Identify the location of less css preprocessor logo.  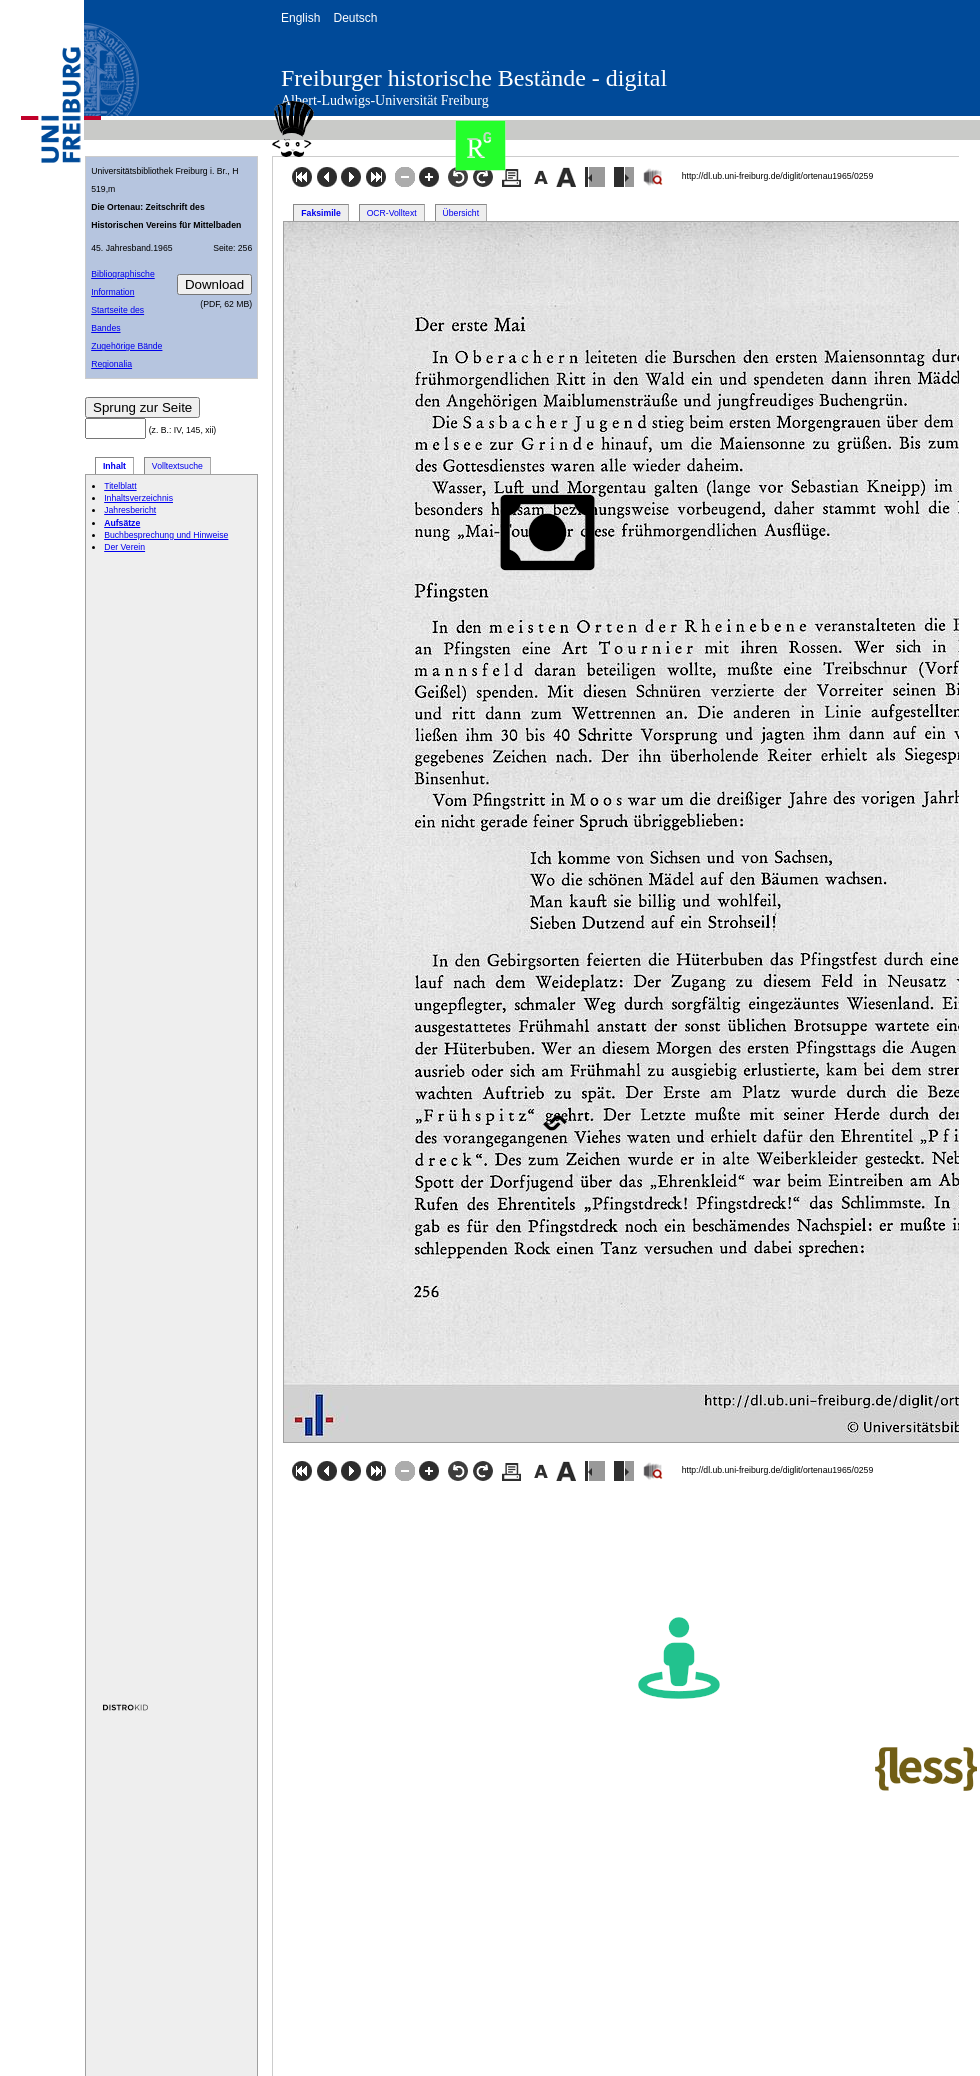
(926, 1769).